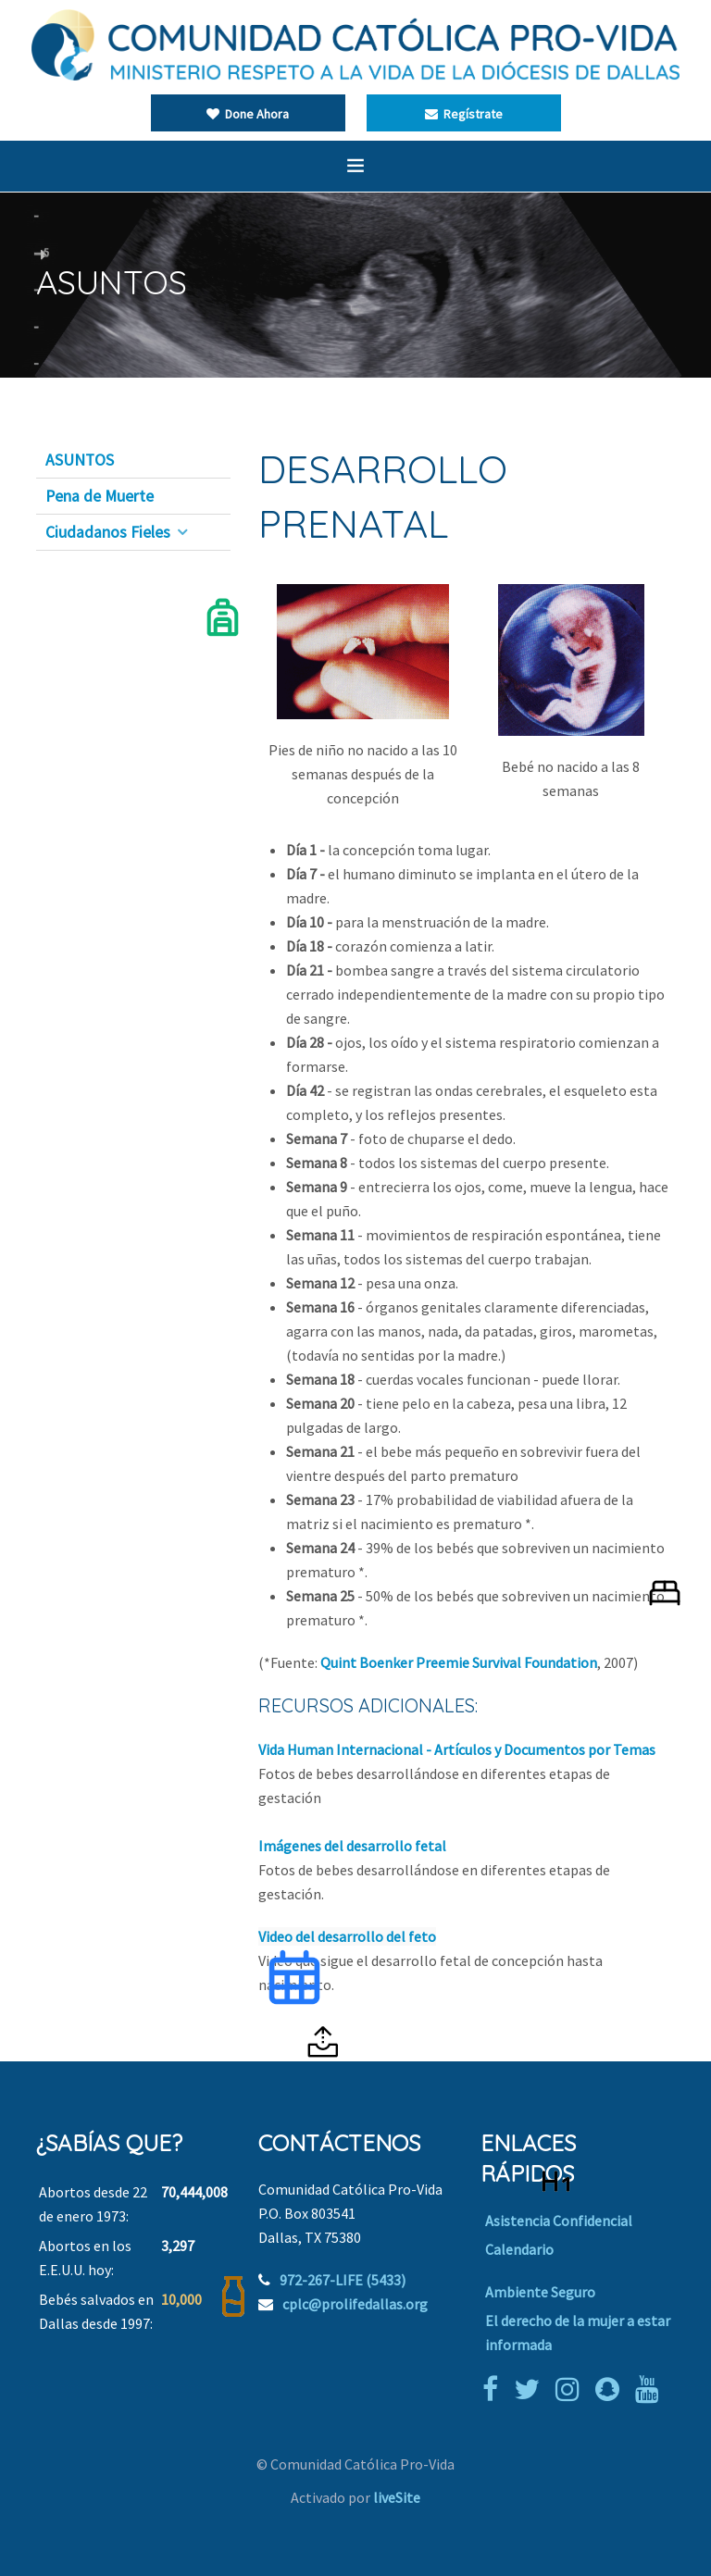  Describe the element at coordinates (233, 2296) in the screenshot. I see `add milk to shopping list` at that location.